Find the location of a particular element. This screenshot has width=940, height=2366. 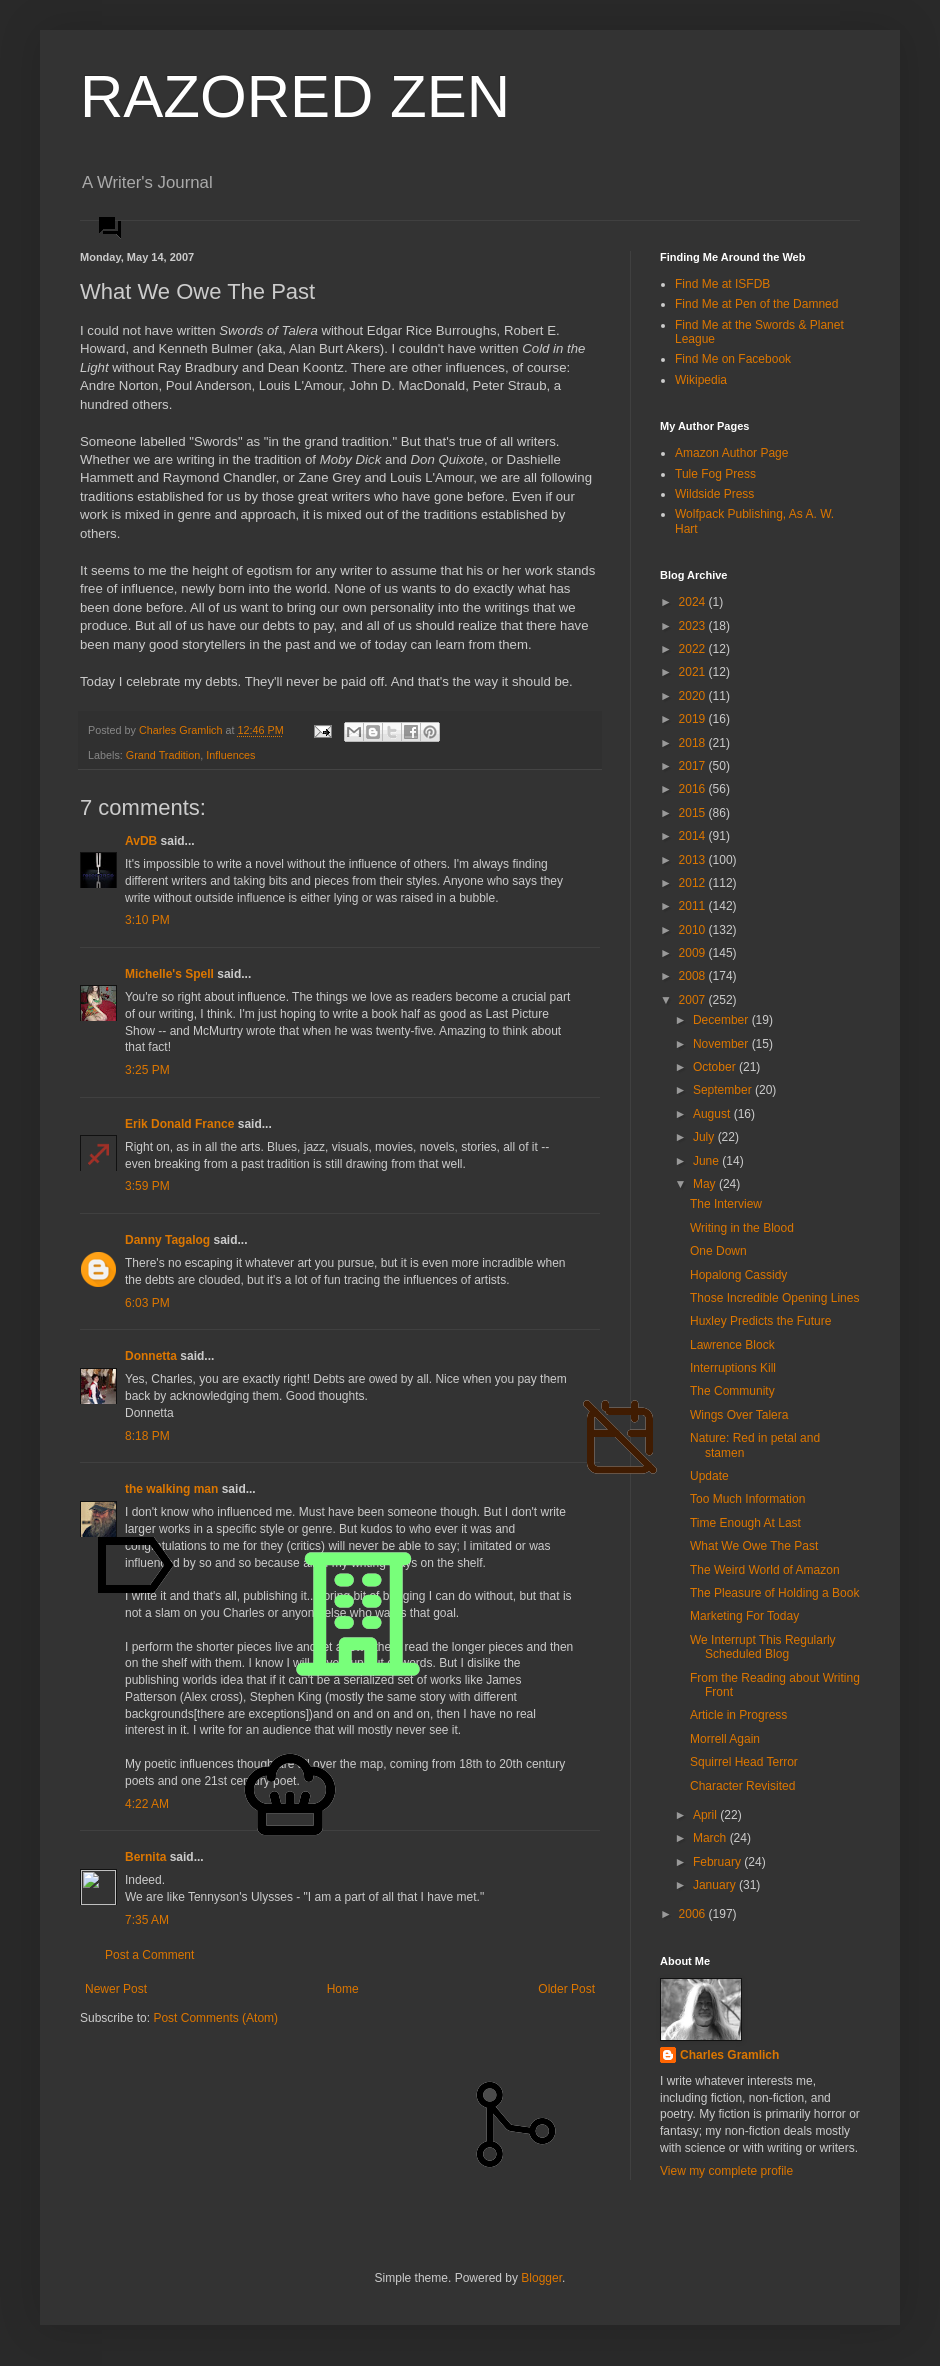

access cooking or recipe features is located at coordinates (290, 1796).